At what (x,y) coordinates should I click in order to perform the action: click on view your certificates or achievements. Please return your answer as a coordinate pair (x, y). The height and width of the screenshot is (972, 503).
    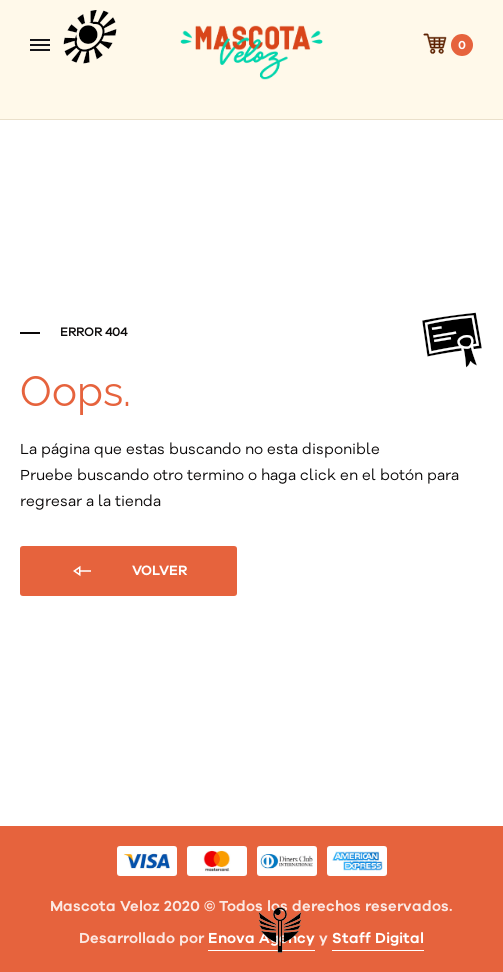
    Looking at the image, I should click on (452, 337).